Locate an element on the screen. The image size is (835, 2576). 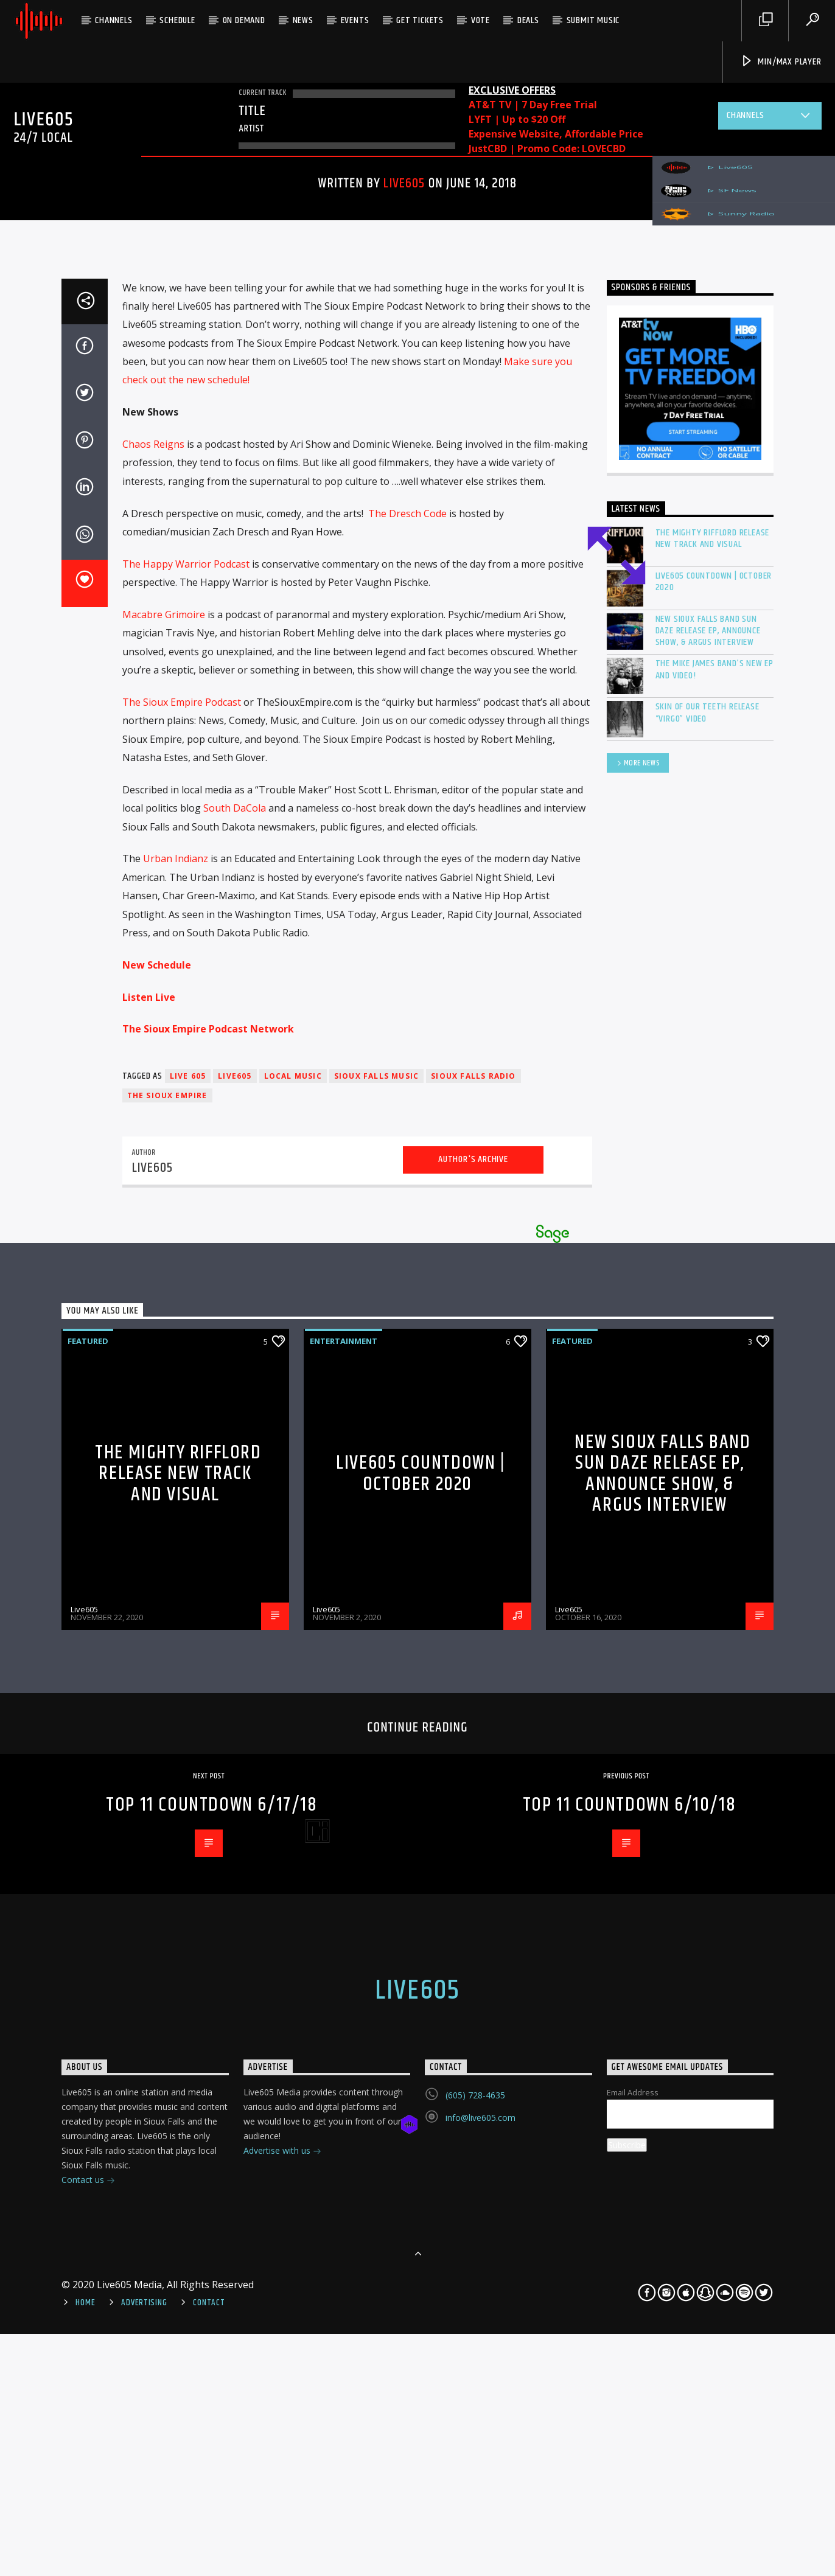
sage software logo is located at coordinates (553, 1234).